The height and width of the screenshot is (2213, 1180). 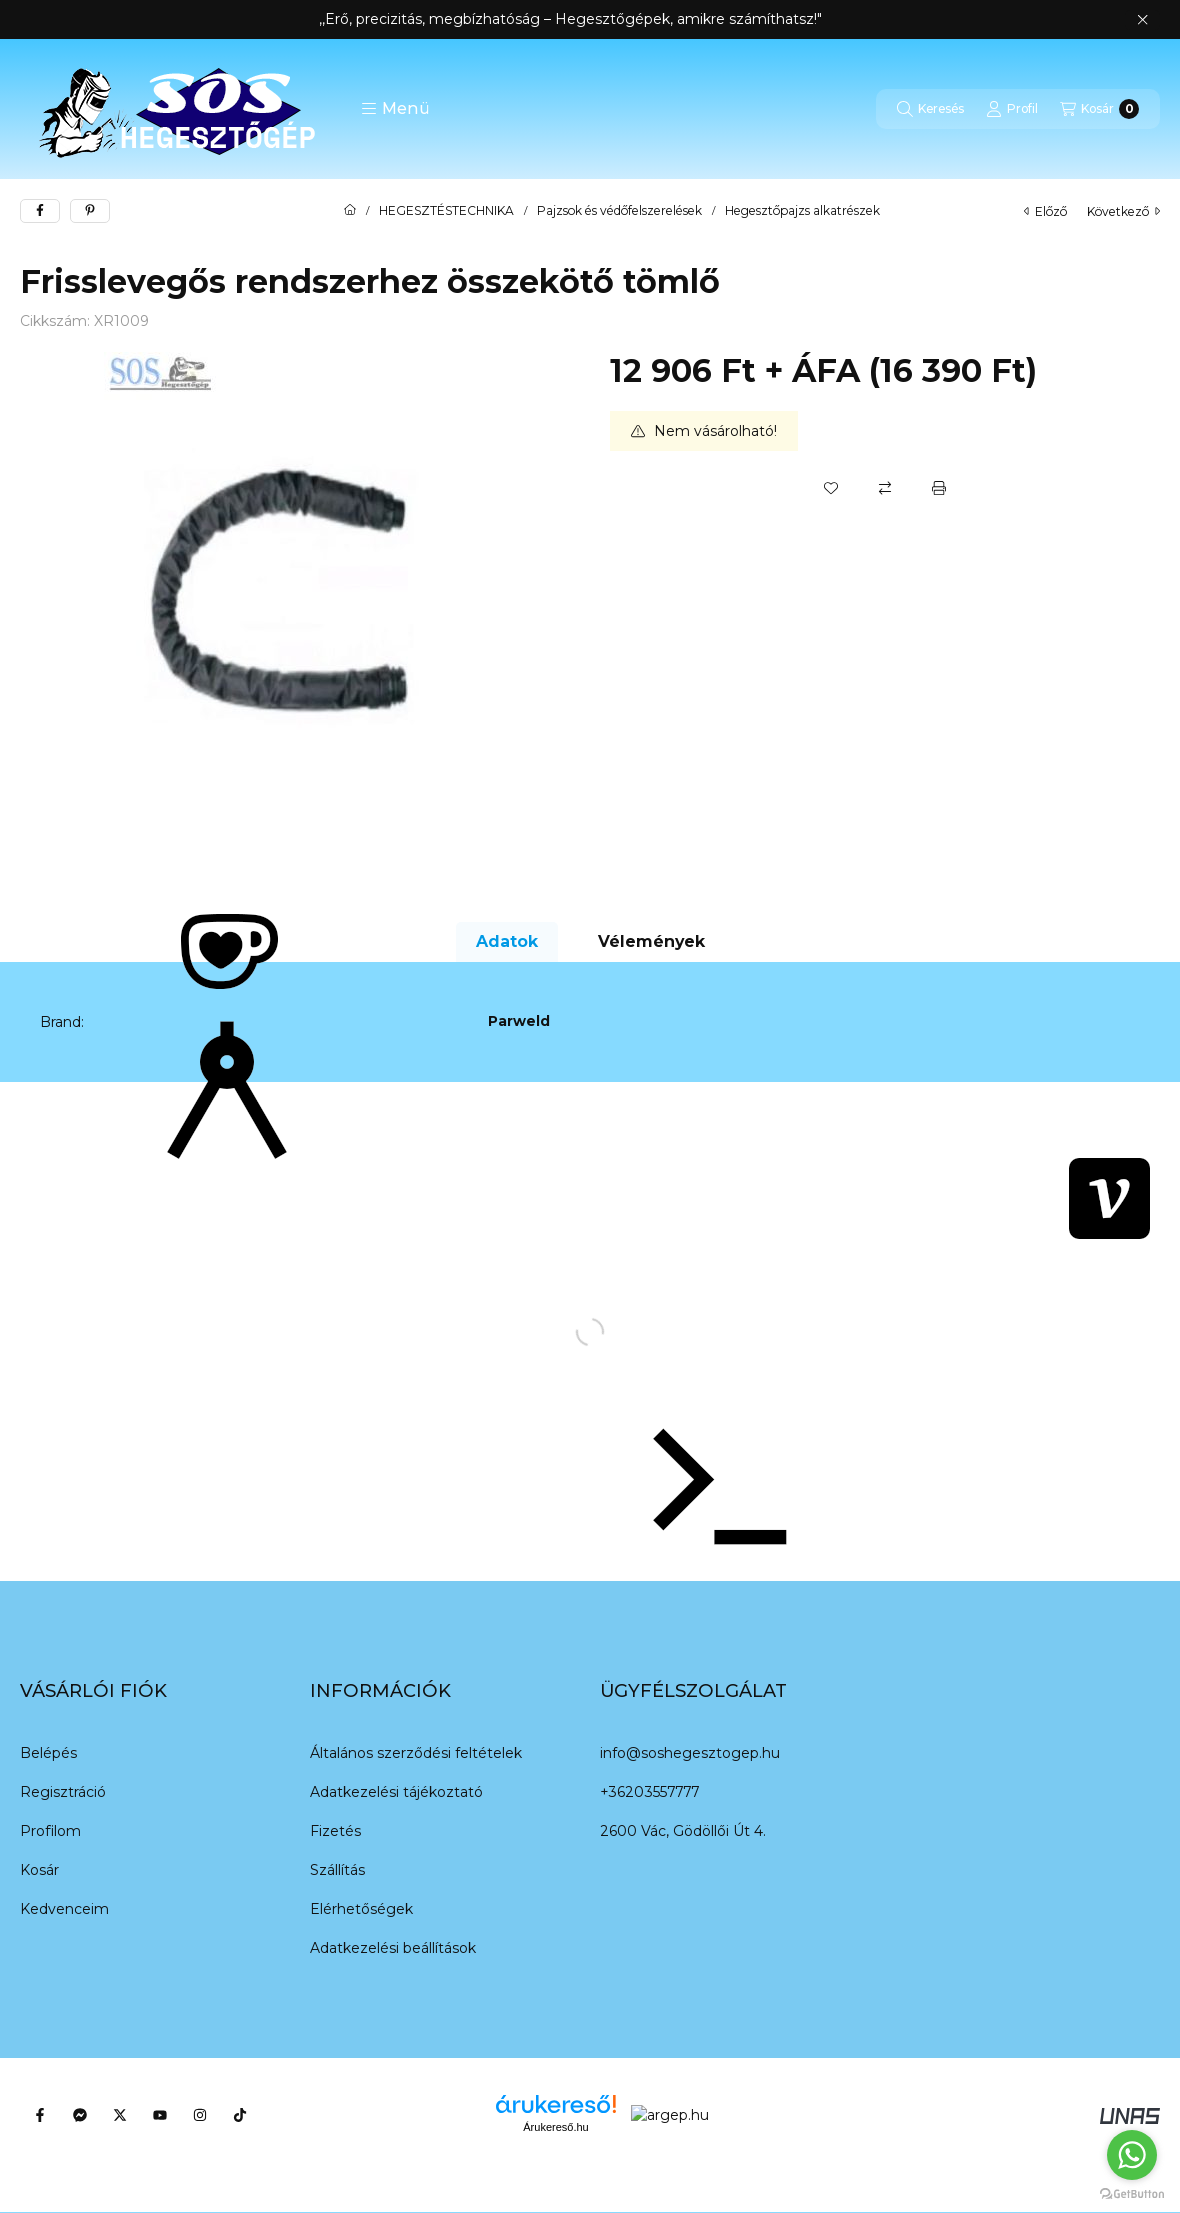 I want to click on open the command line terminal, so click(x=721, y=1479).